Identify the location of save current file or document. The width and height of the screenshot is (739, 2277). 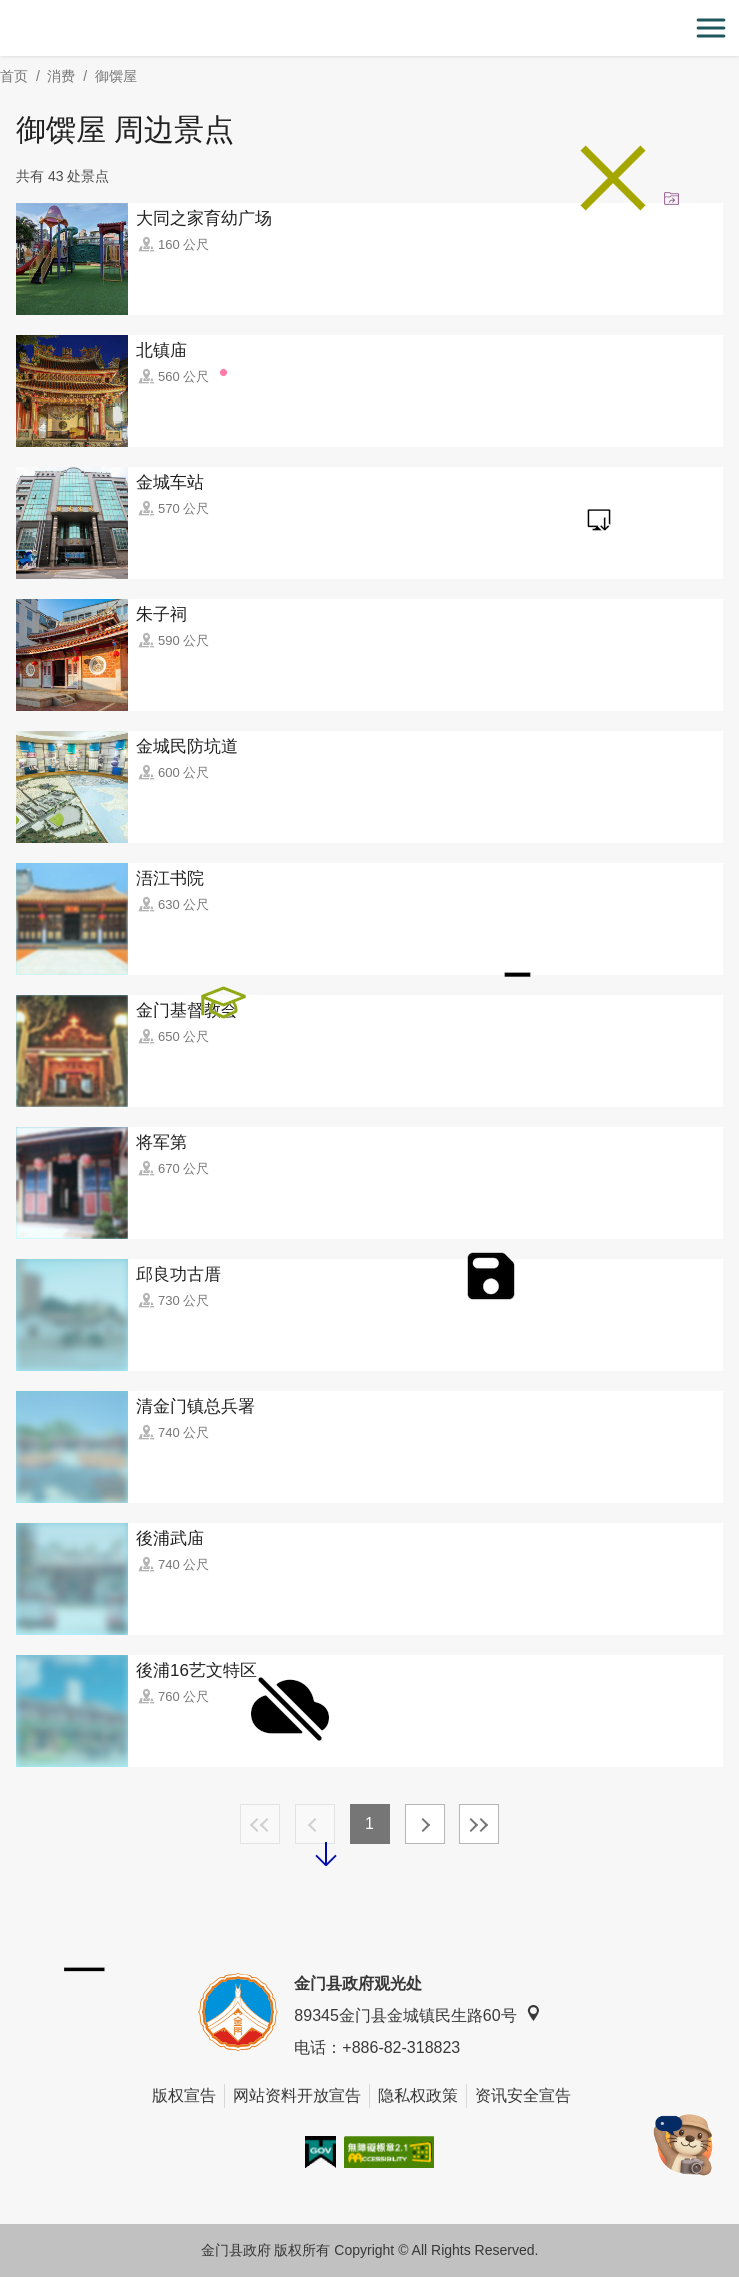
(491, 1276).